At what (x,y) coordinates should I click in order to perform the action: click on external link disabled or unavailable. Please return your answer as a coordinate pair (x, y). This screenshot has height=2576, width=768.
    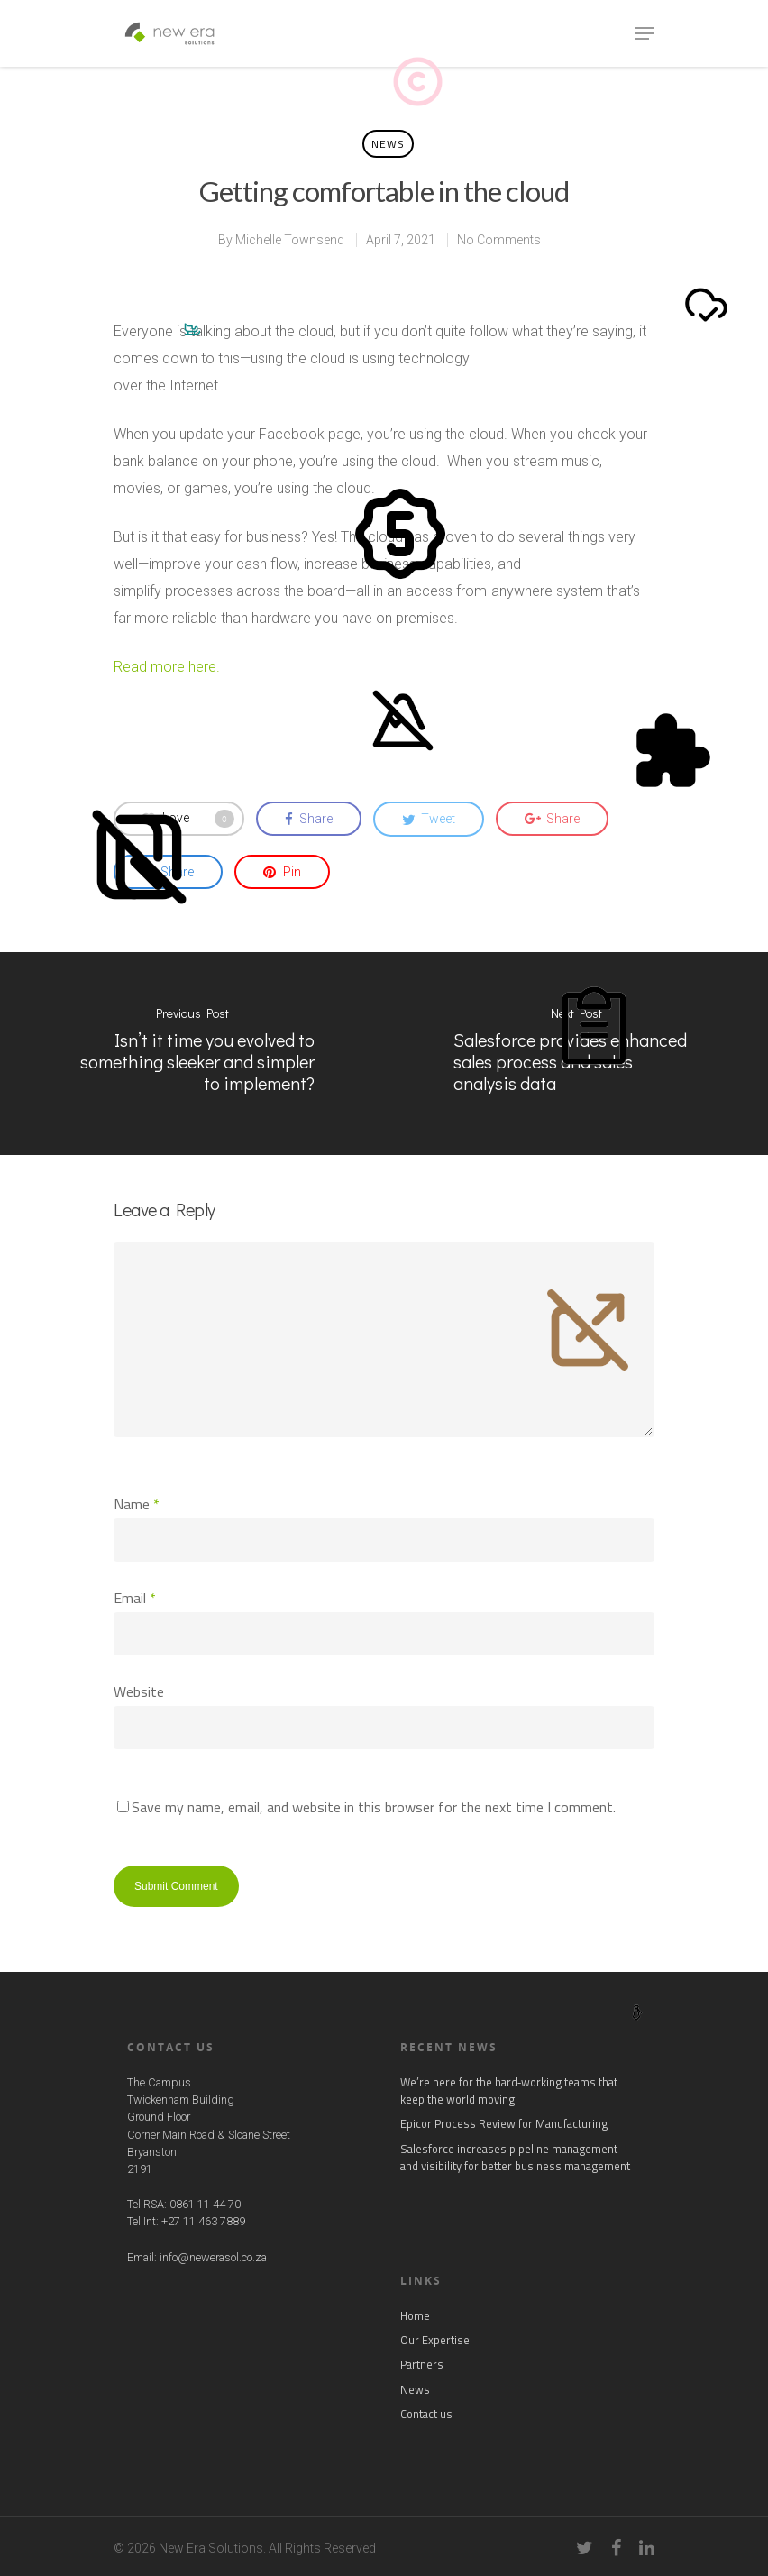
    Looking at the image, I should click on (588, 1330).